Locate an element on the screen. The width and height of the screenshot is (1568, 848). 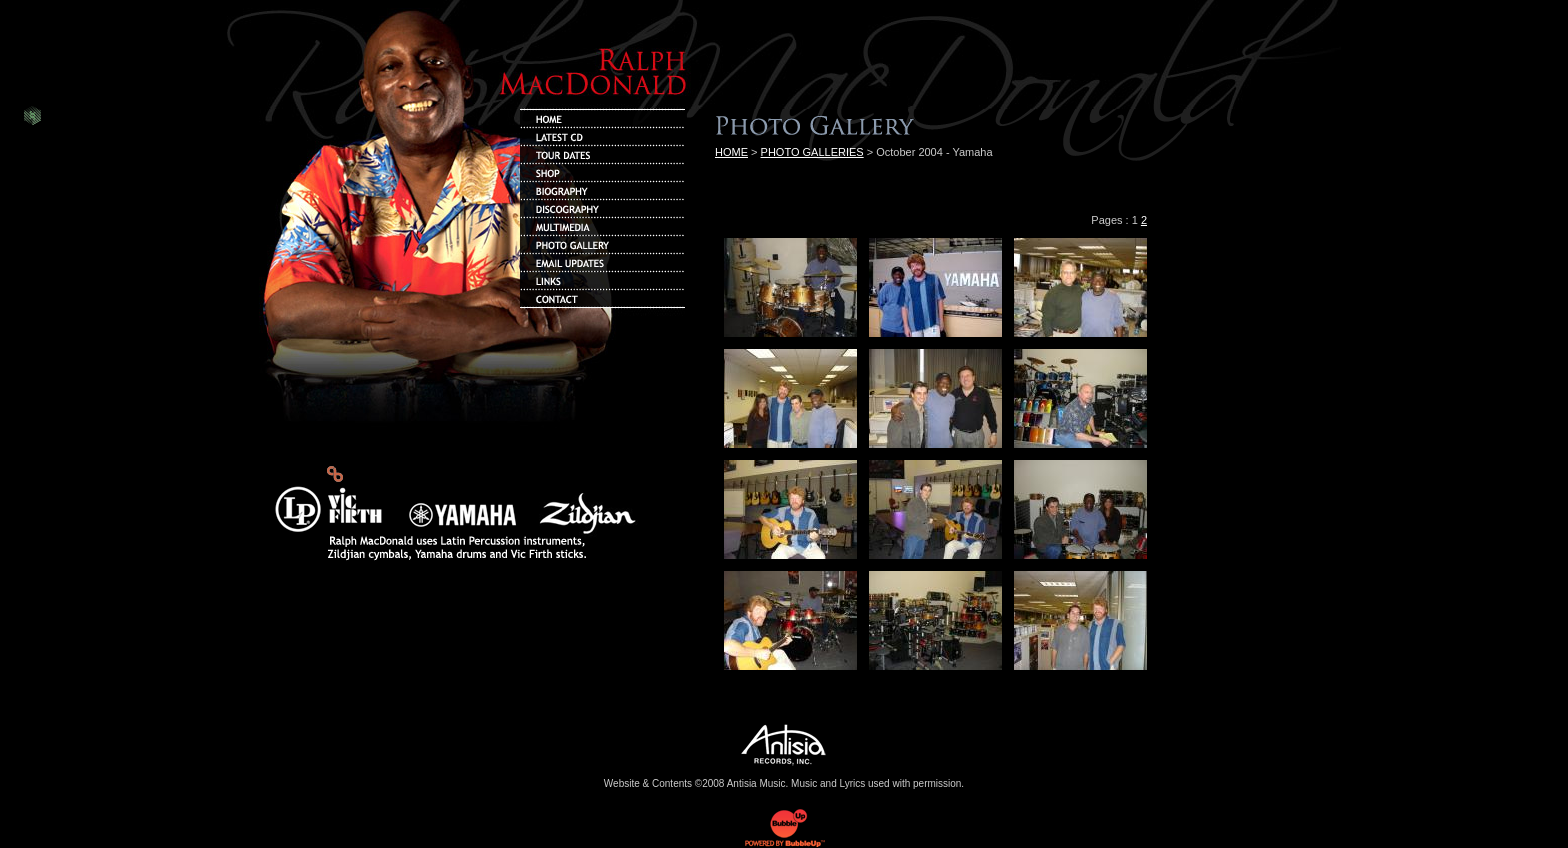
parity substrate blockchain framework logo is located at coordinates (32, 115).